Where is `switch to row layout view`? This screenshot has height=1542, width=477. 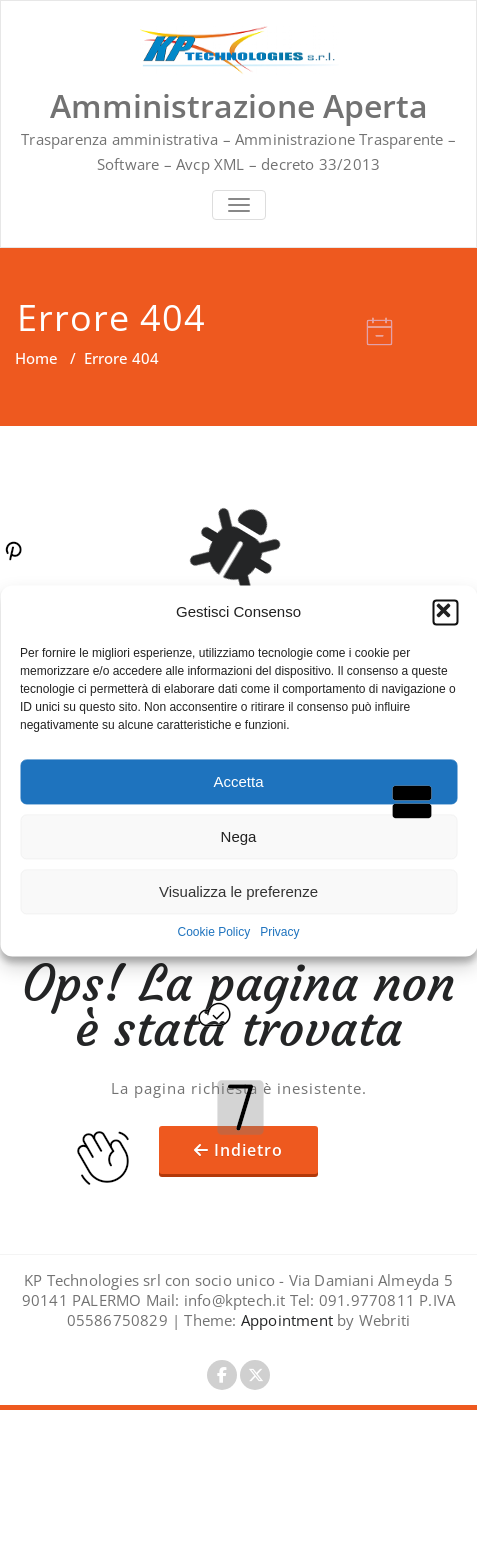 switch to row layout view is located at coordinates (412, 802).